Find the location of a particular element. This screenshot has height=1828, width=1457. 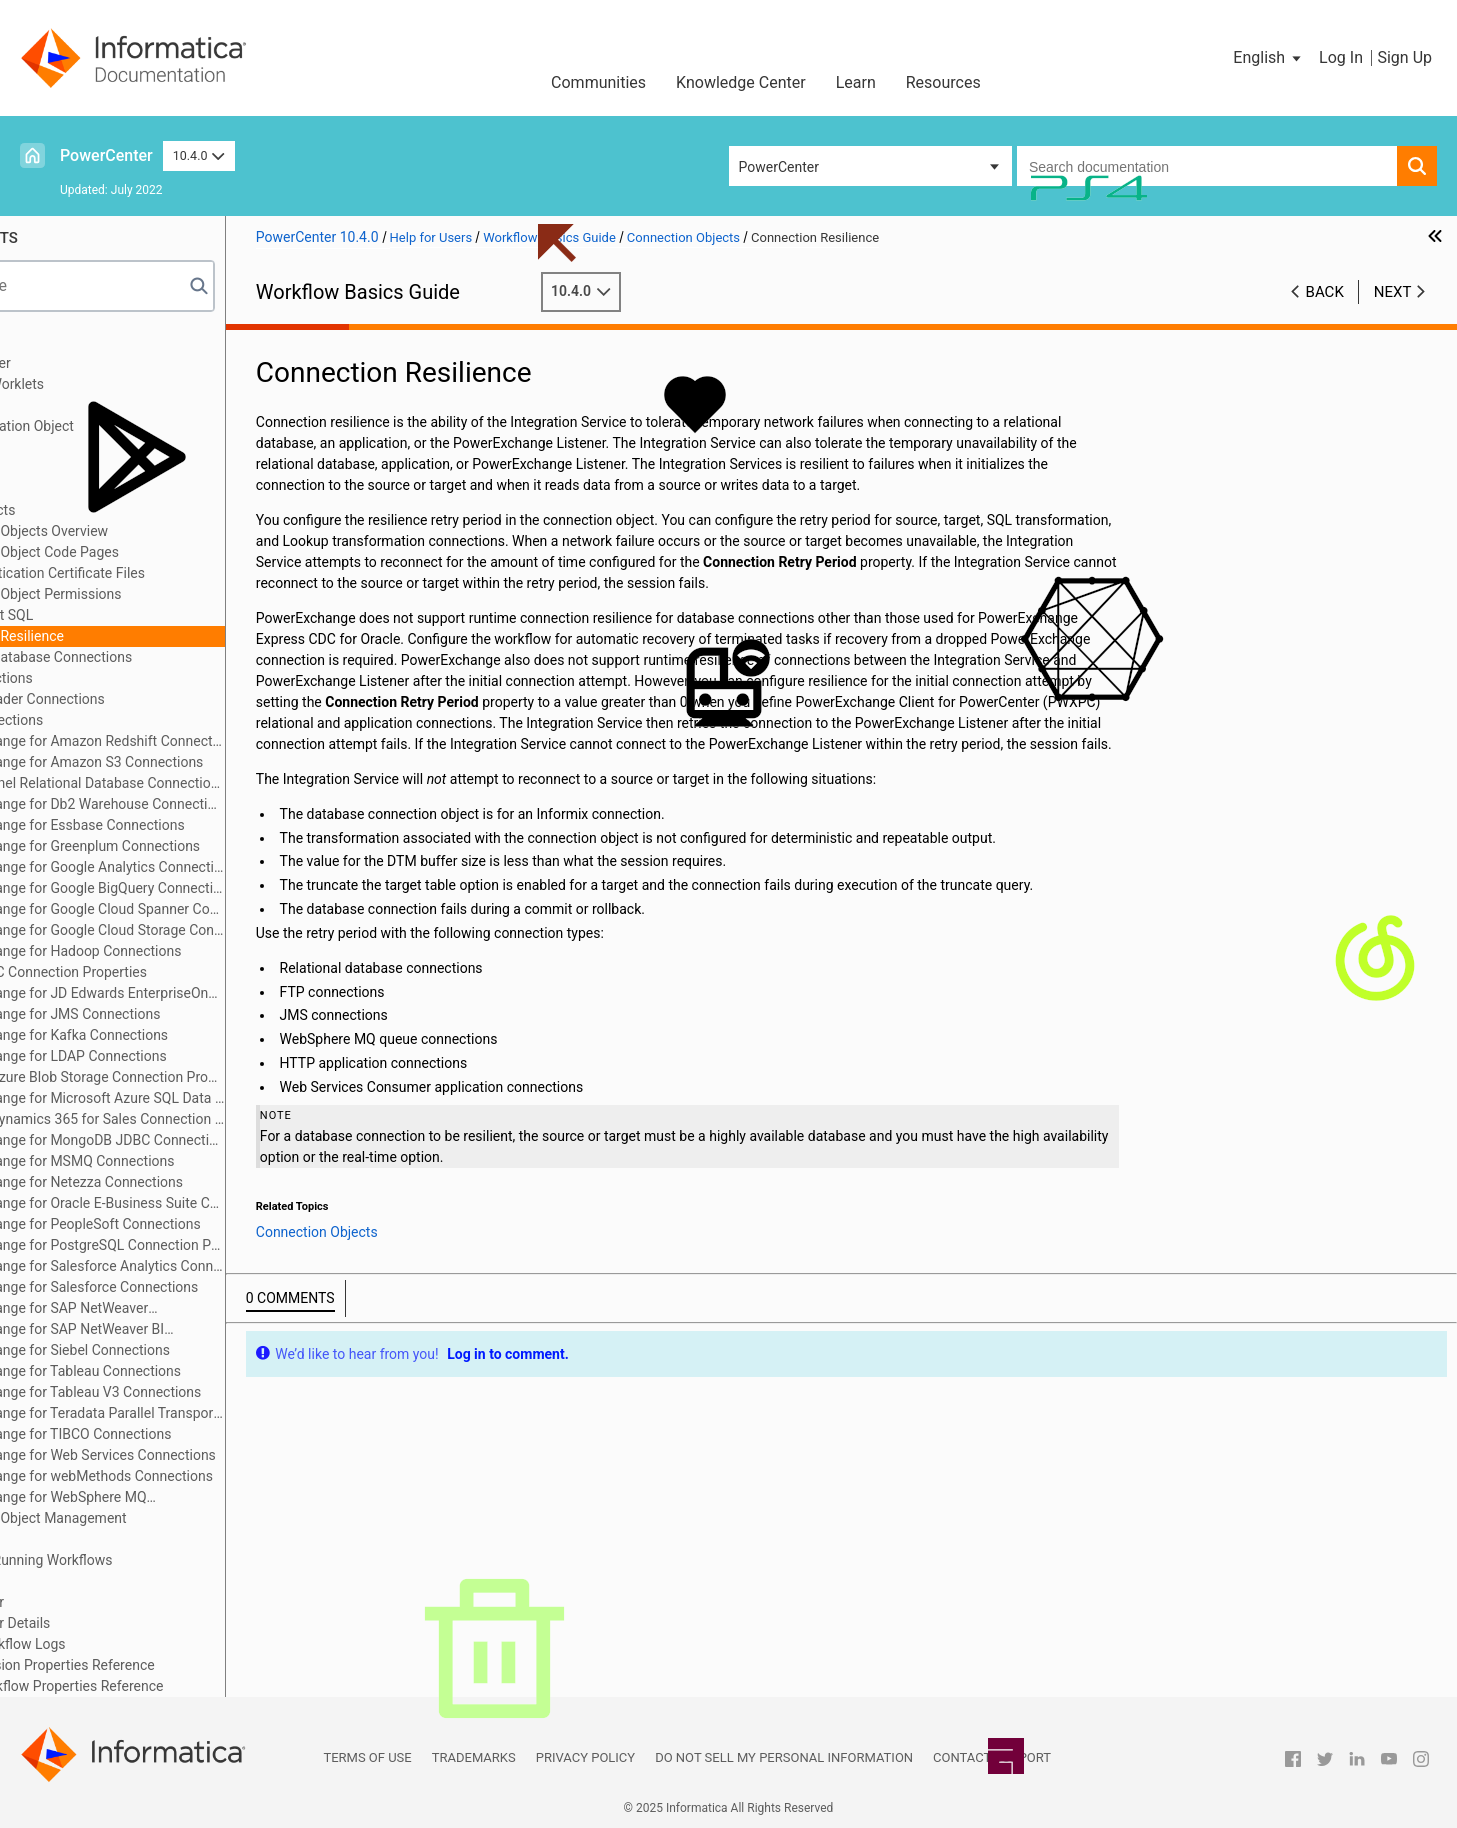

delete selected item is located at coordinates (494, 1648).